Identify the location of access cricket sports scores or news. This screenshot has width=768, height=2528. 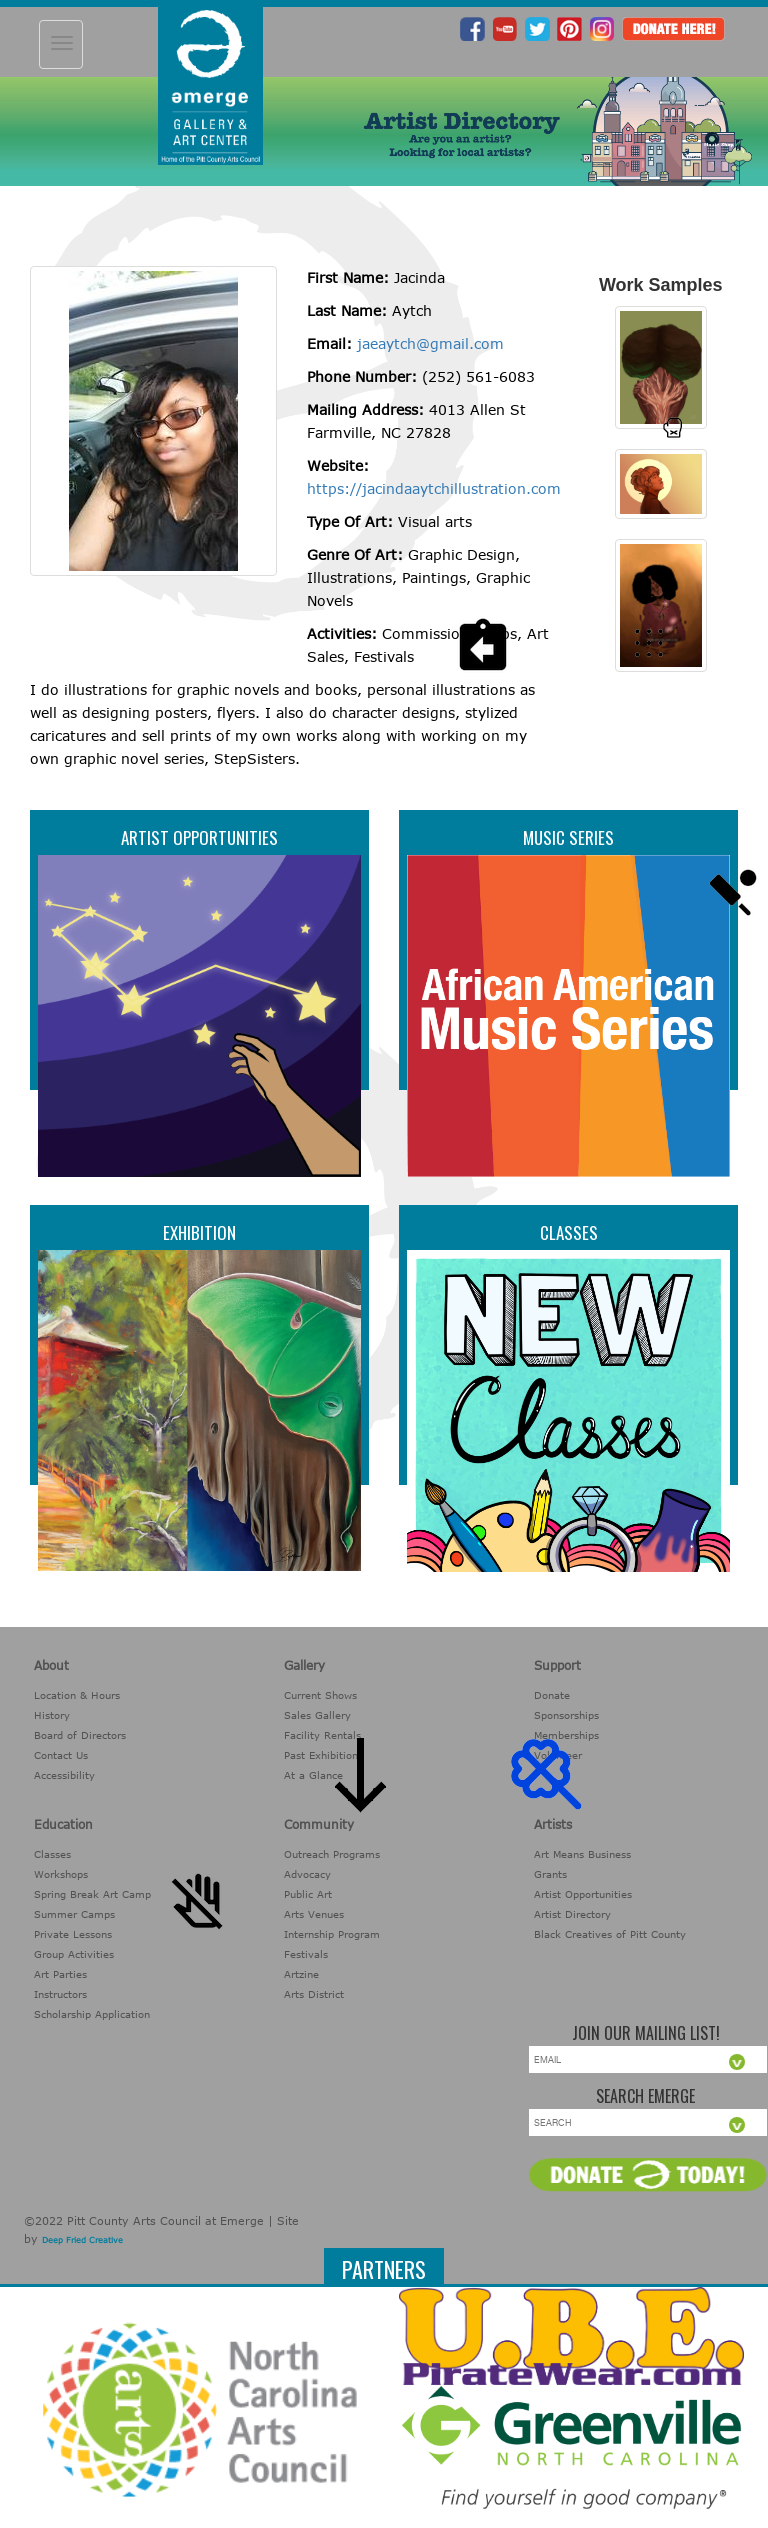
(733, 893).